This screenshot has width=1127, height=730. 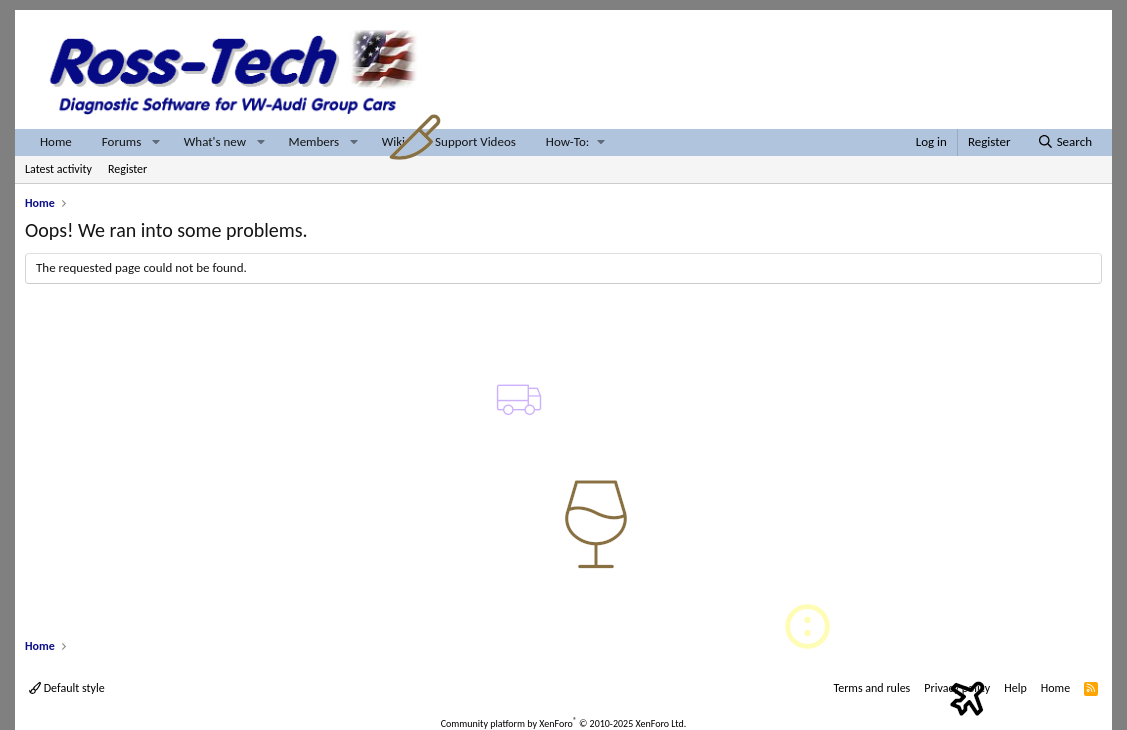 What do you see at coordinates (807, 626) in the screenshot?
I see `open more options menu` at bounding box center [807, 626].